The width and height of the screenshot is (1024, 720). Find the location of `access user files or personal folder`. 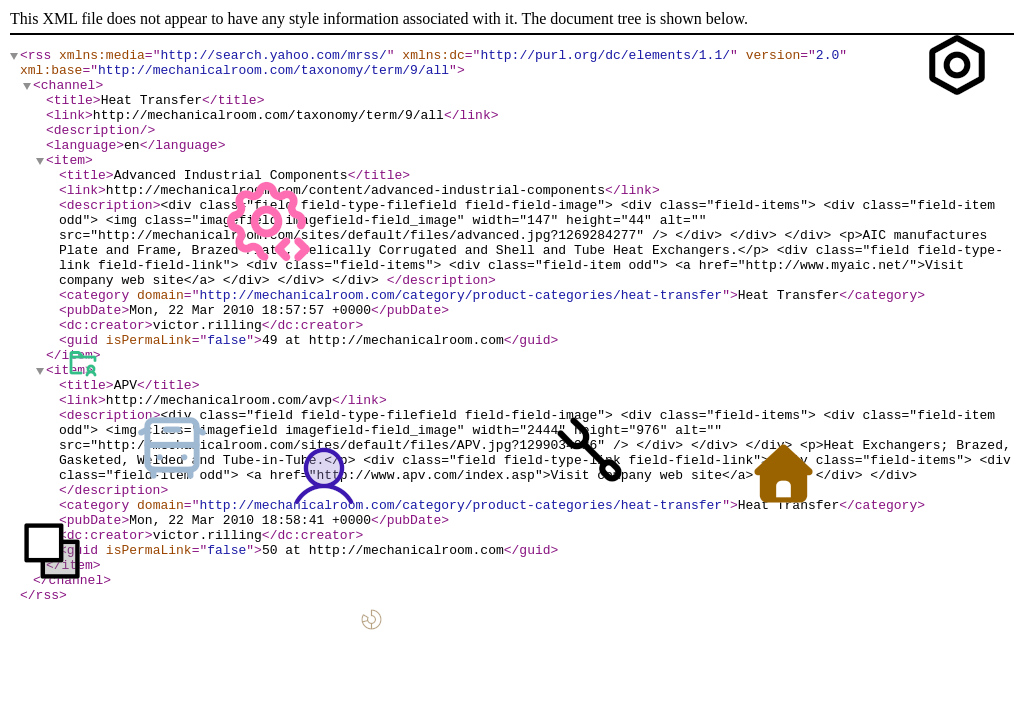

access user files or personal folder is located at coordinates (83, 363).